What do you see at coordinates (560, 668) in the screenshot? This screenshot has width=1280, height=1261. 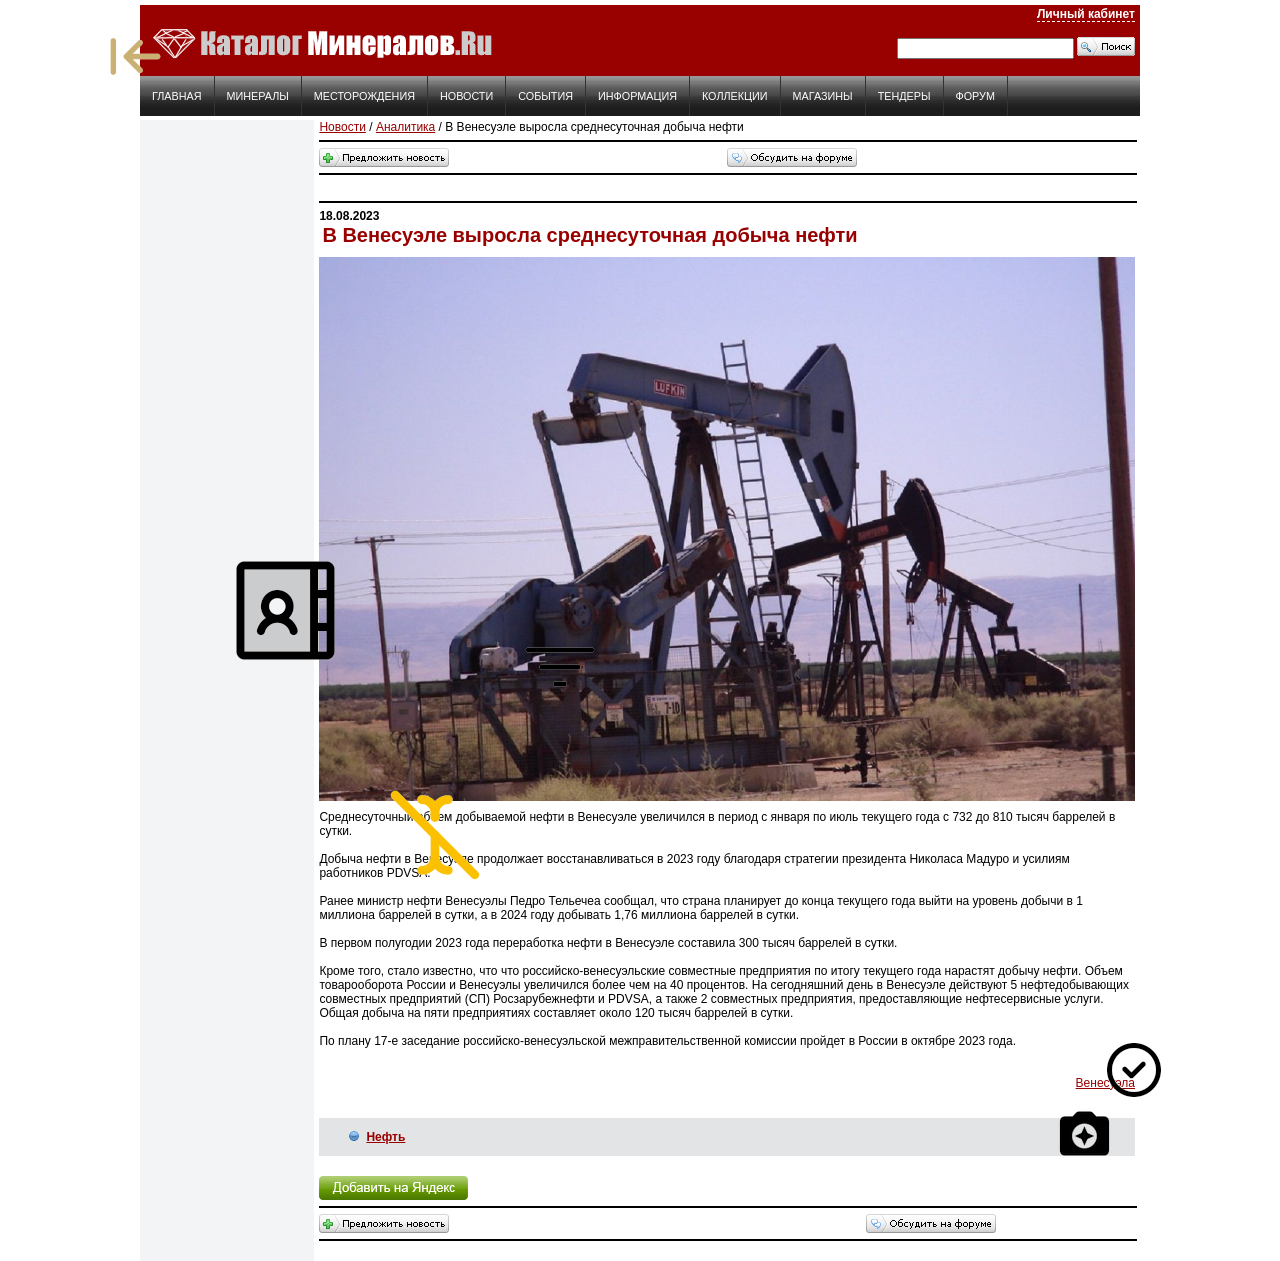 I see `filter or sort list items` at bounding box center [560, 668].